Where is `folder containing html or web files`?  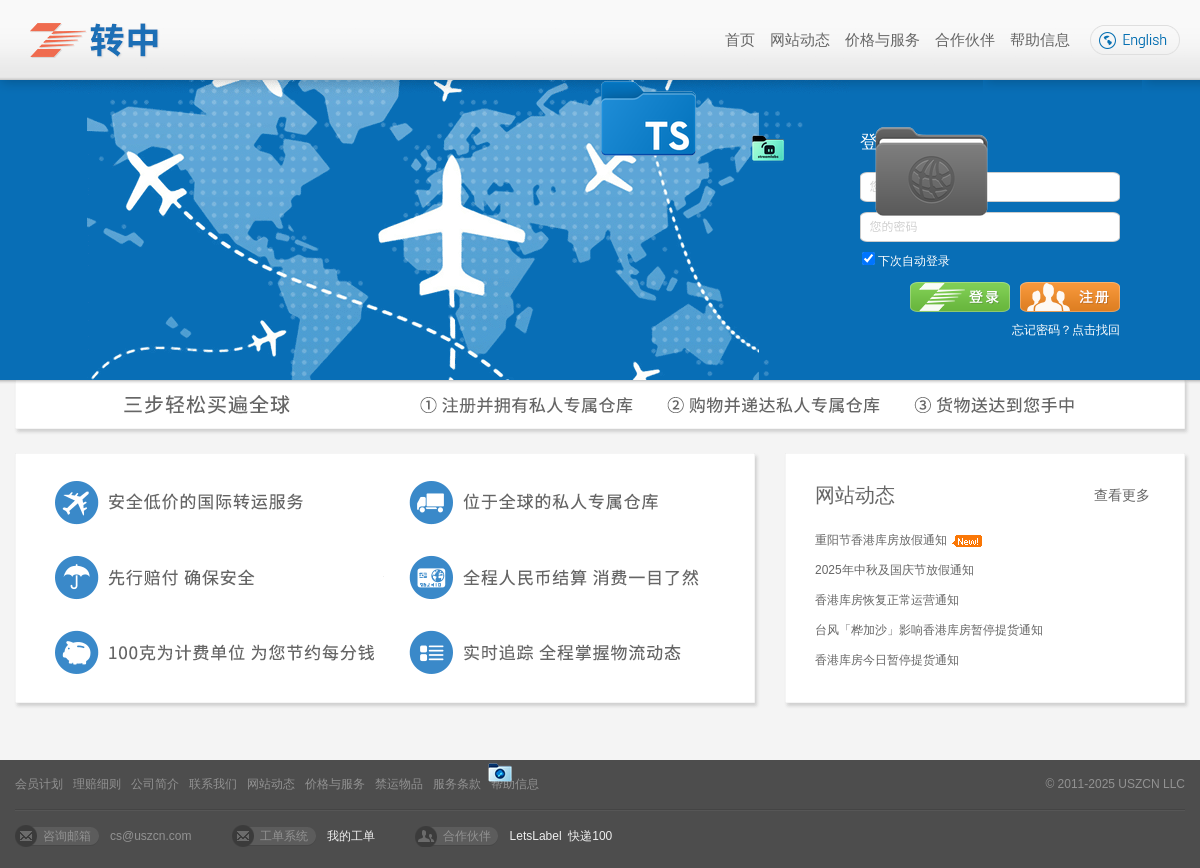 folder containing html or web files is located at coordinates (931, 171).